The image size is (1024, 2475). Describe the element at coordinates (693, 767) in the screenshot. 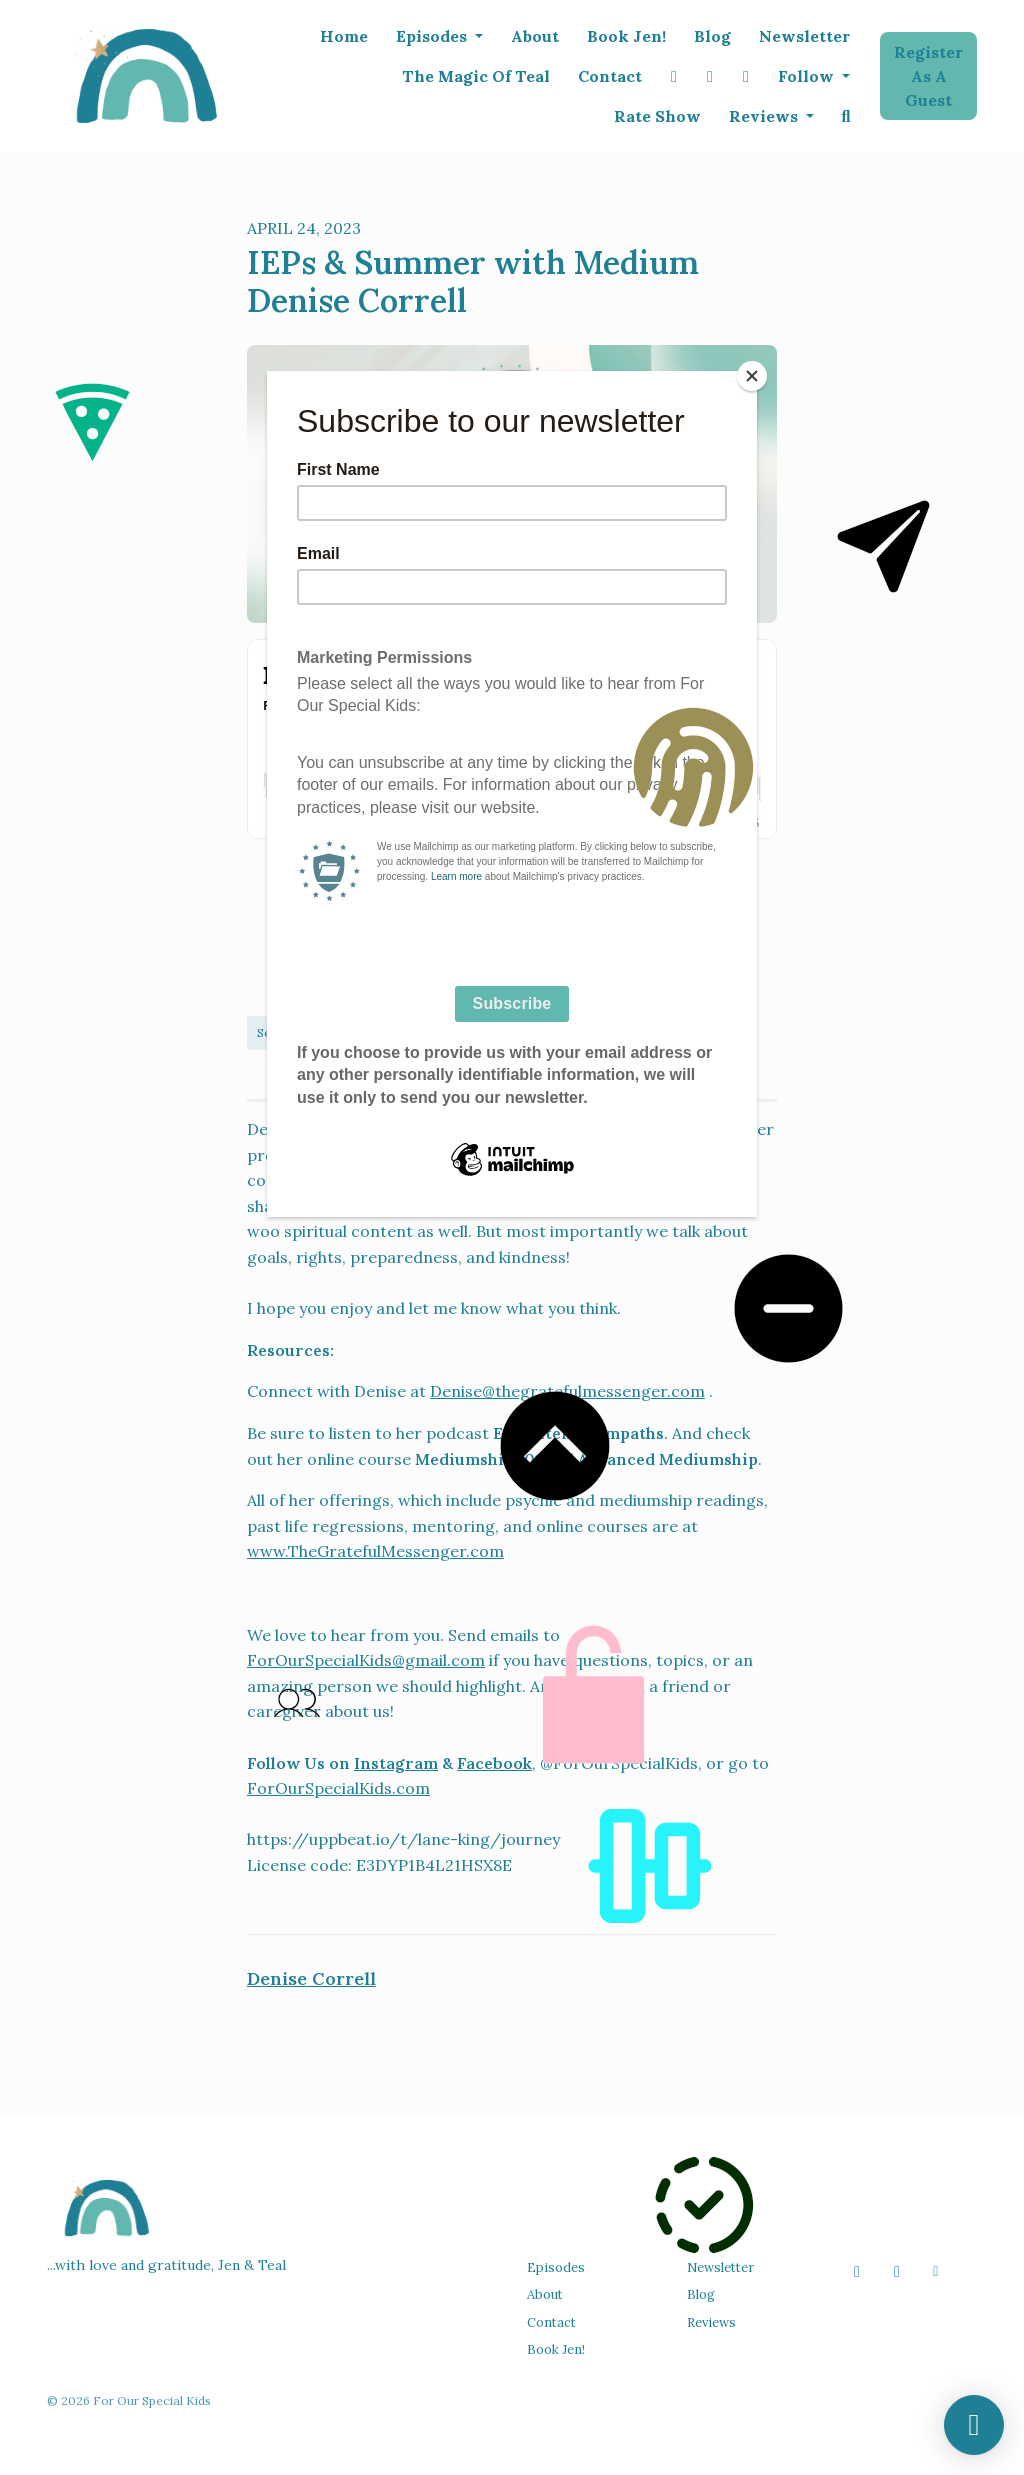

I see `authenticate with fingerprint` at that location.